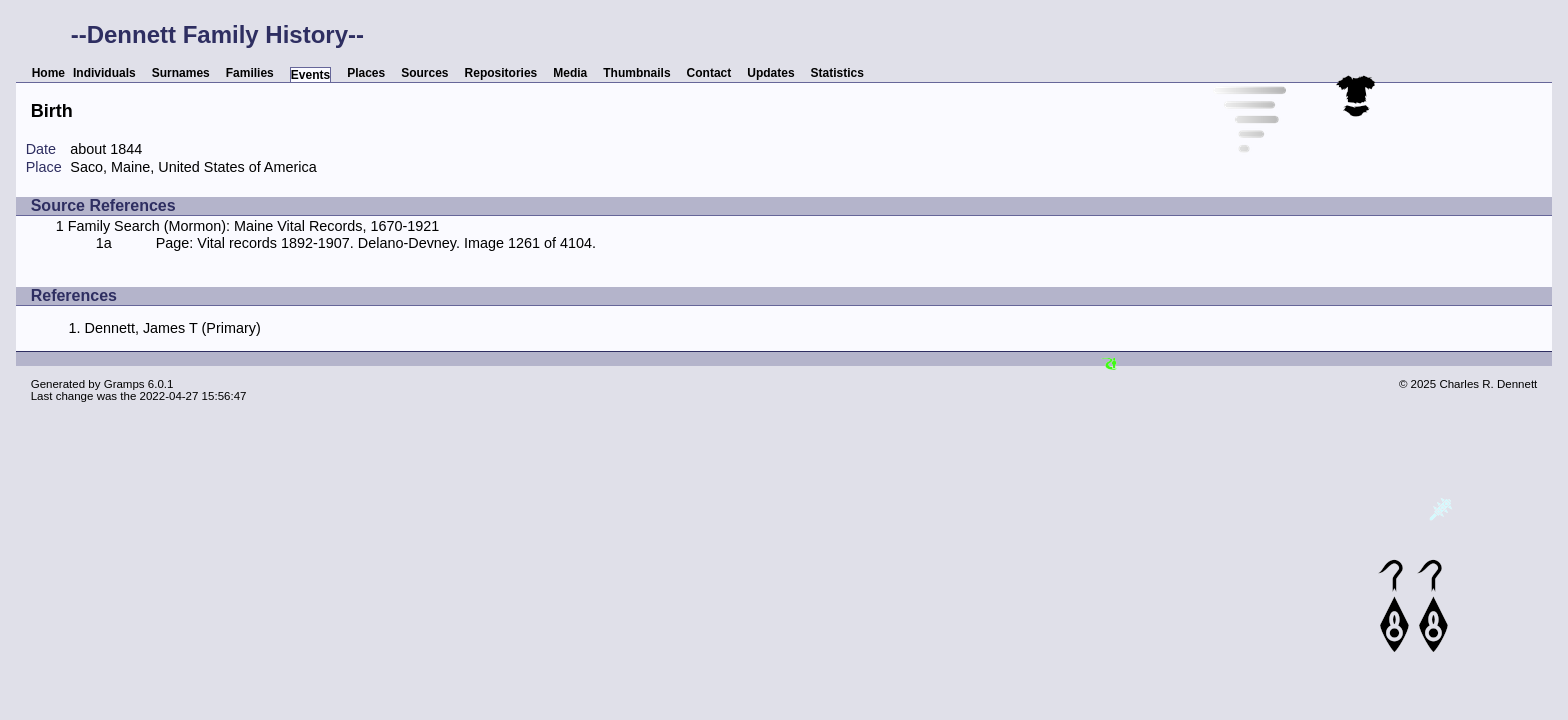 The image size is (1568, 720). Describe the element at coordinates (1109, 363) in the screenshot. I see `start your journey or adventure` at that location.